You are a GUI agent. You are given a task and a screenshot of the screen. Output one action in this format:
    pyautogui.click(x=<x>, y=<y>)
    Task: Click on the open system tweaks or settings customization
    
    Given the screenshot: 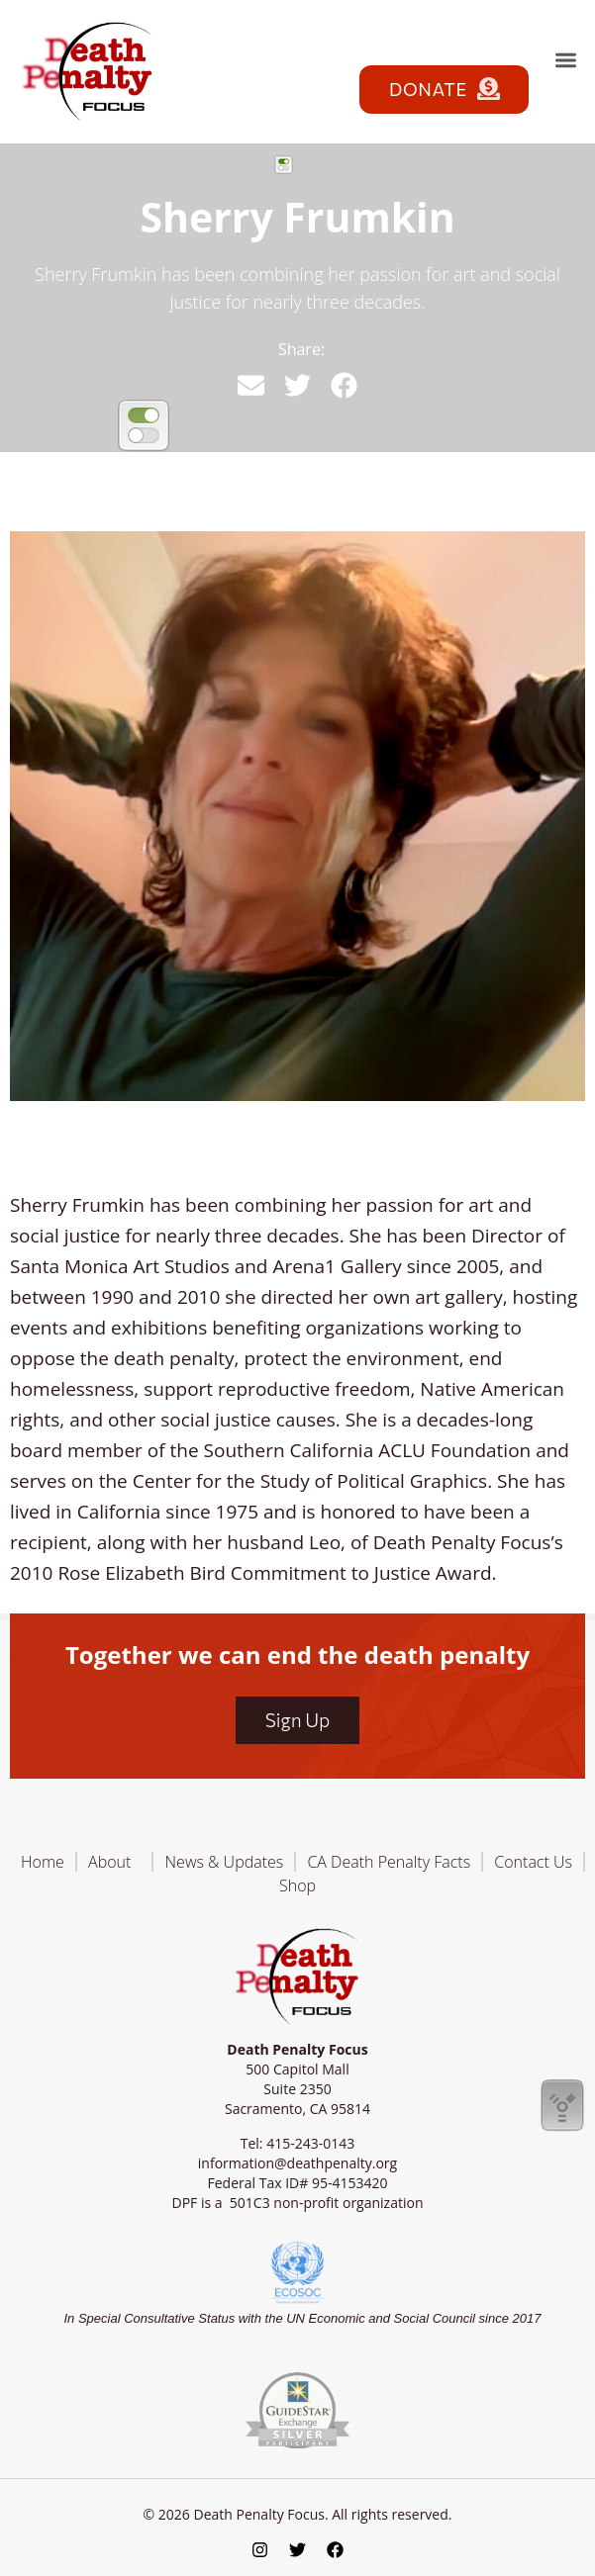 What is the action you would take?
    pyautogui.click(x=144, y=425)
    